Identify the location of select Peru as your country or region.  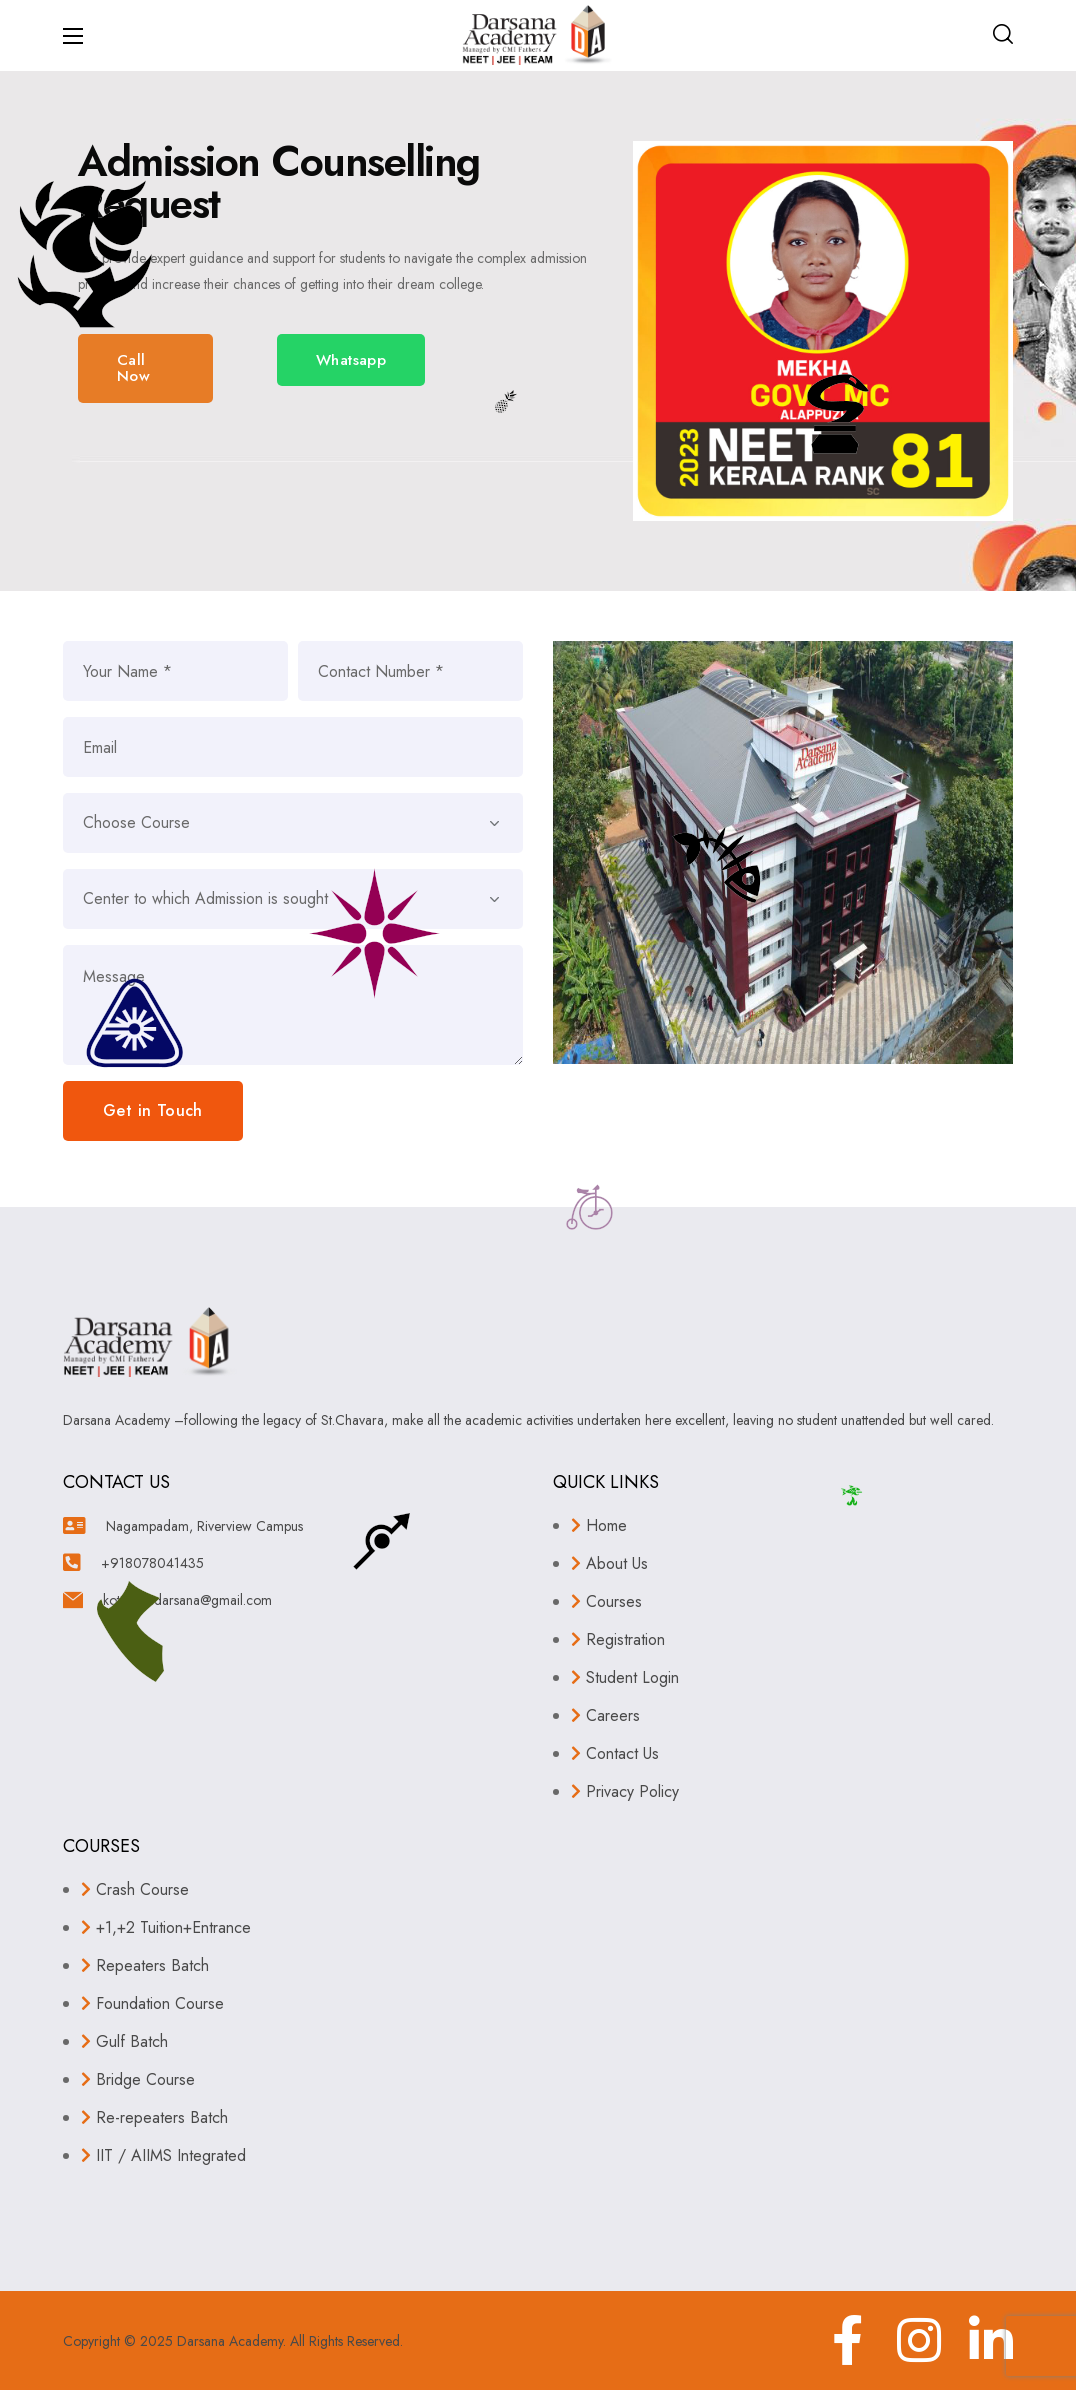
(130, 1630).